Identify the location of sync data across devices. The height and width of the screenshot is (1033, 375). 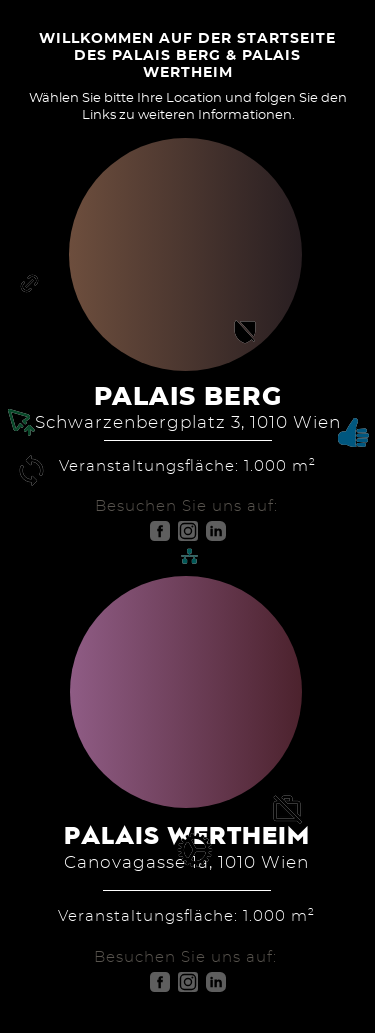
(31, 470).